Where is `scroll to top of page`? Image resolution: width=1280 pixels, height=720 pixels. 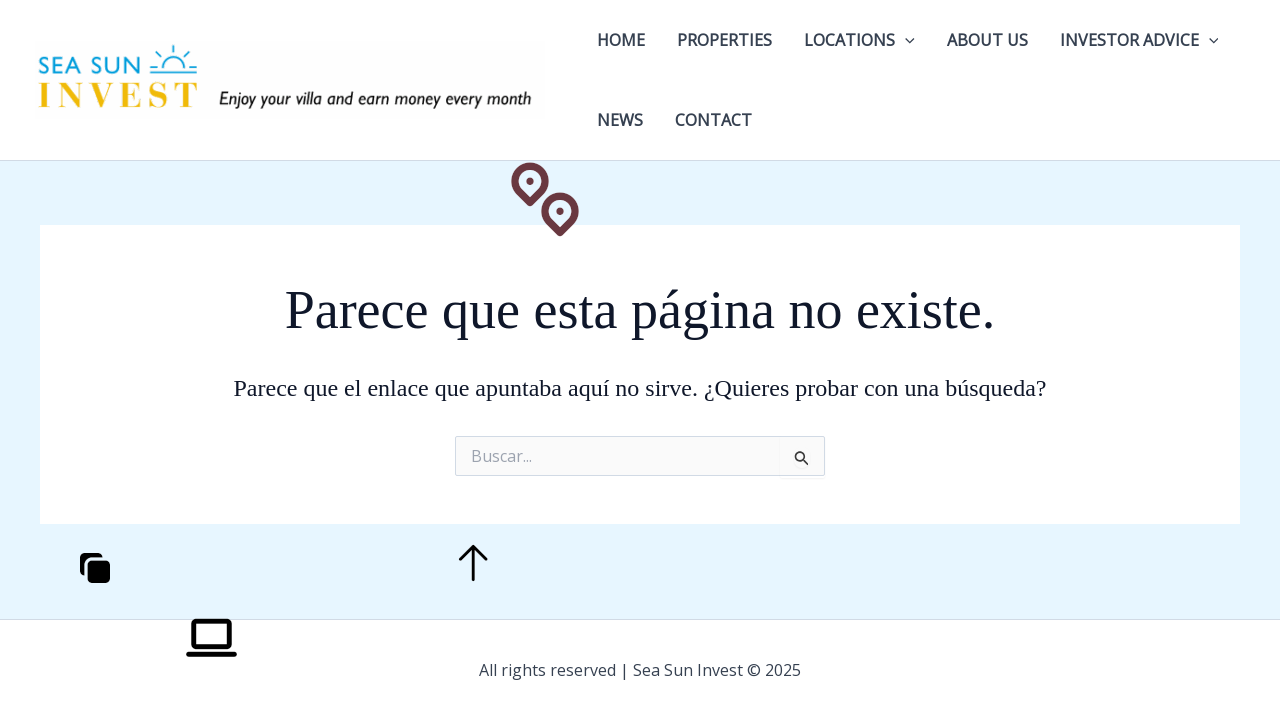
scroll to top of page is located at coordinates (473, 563).